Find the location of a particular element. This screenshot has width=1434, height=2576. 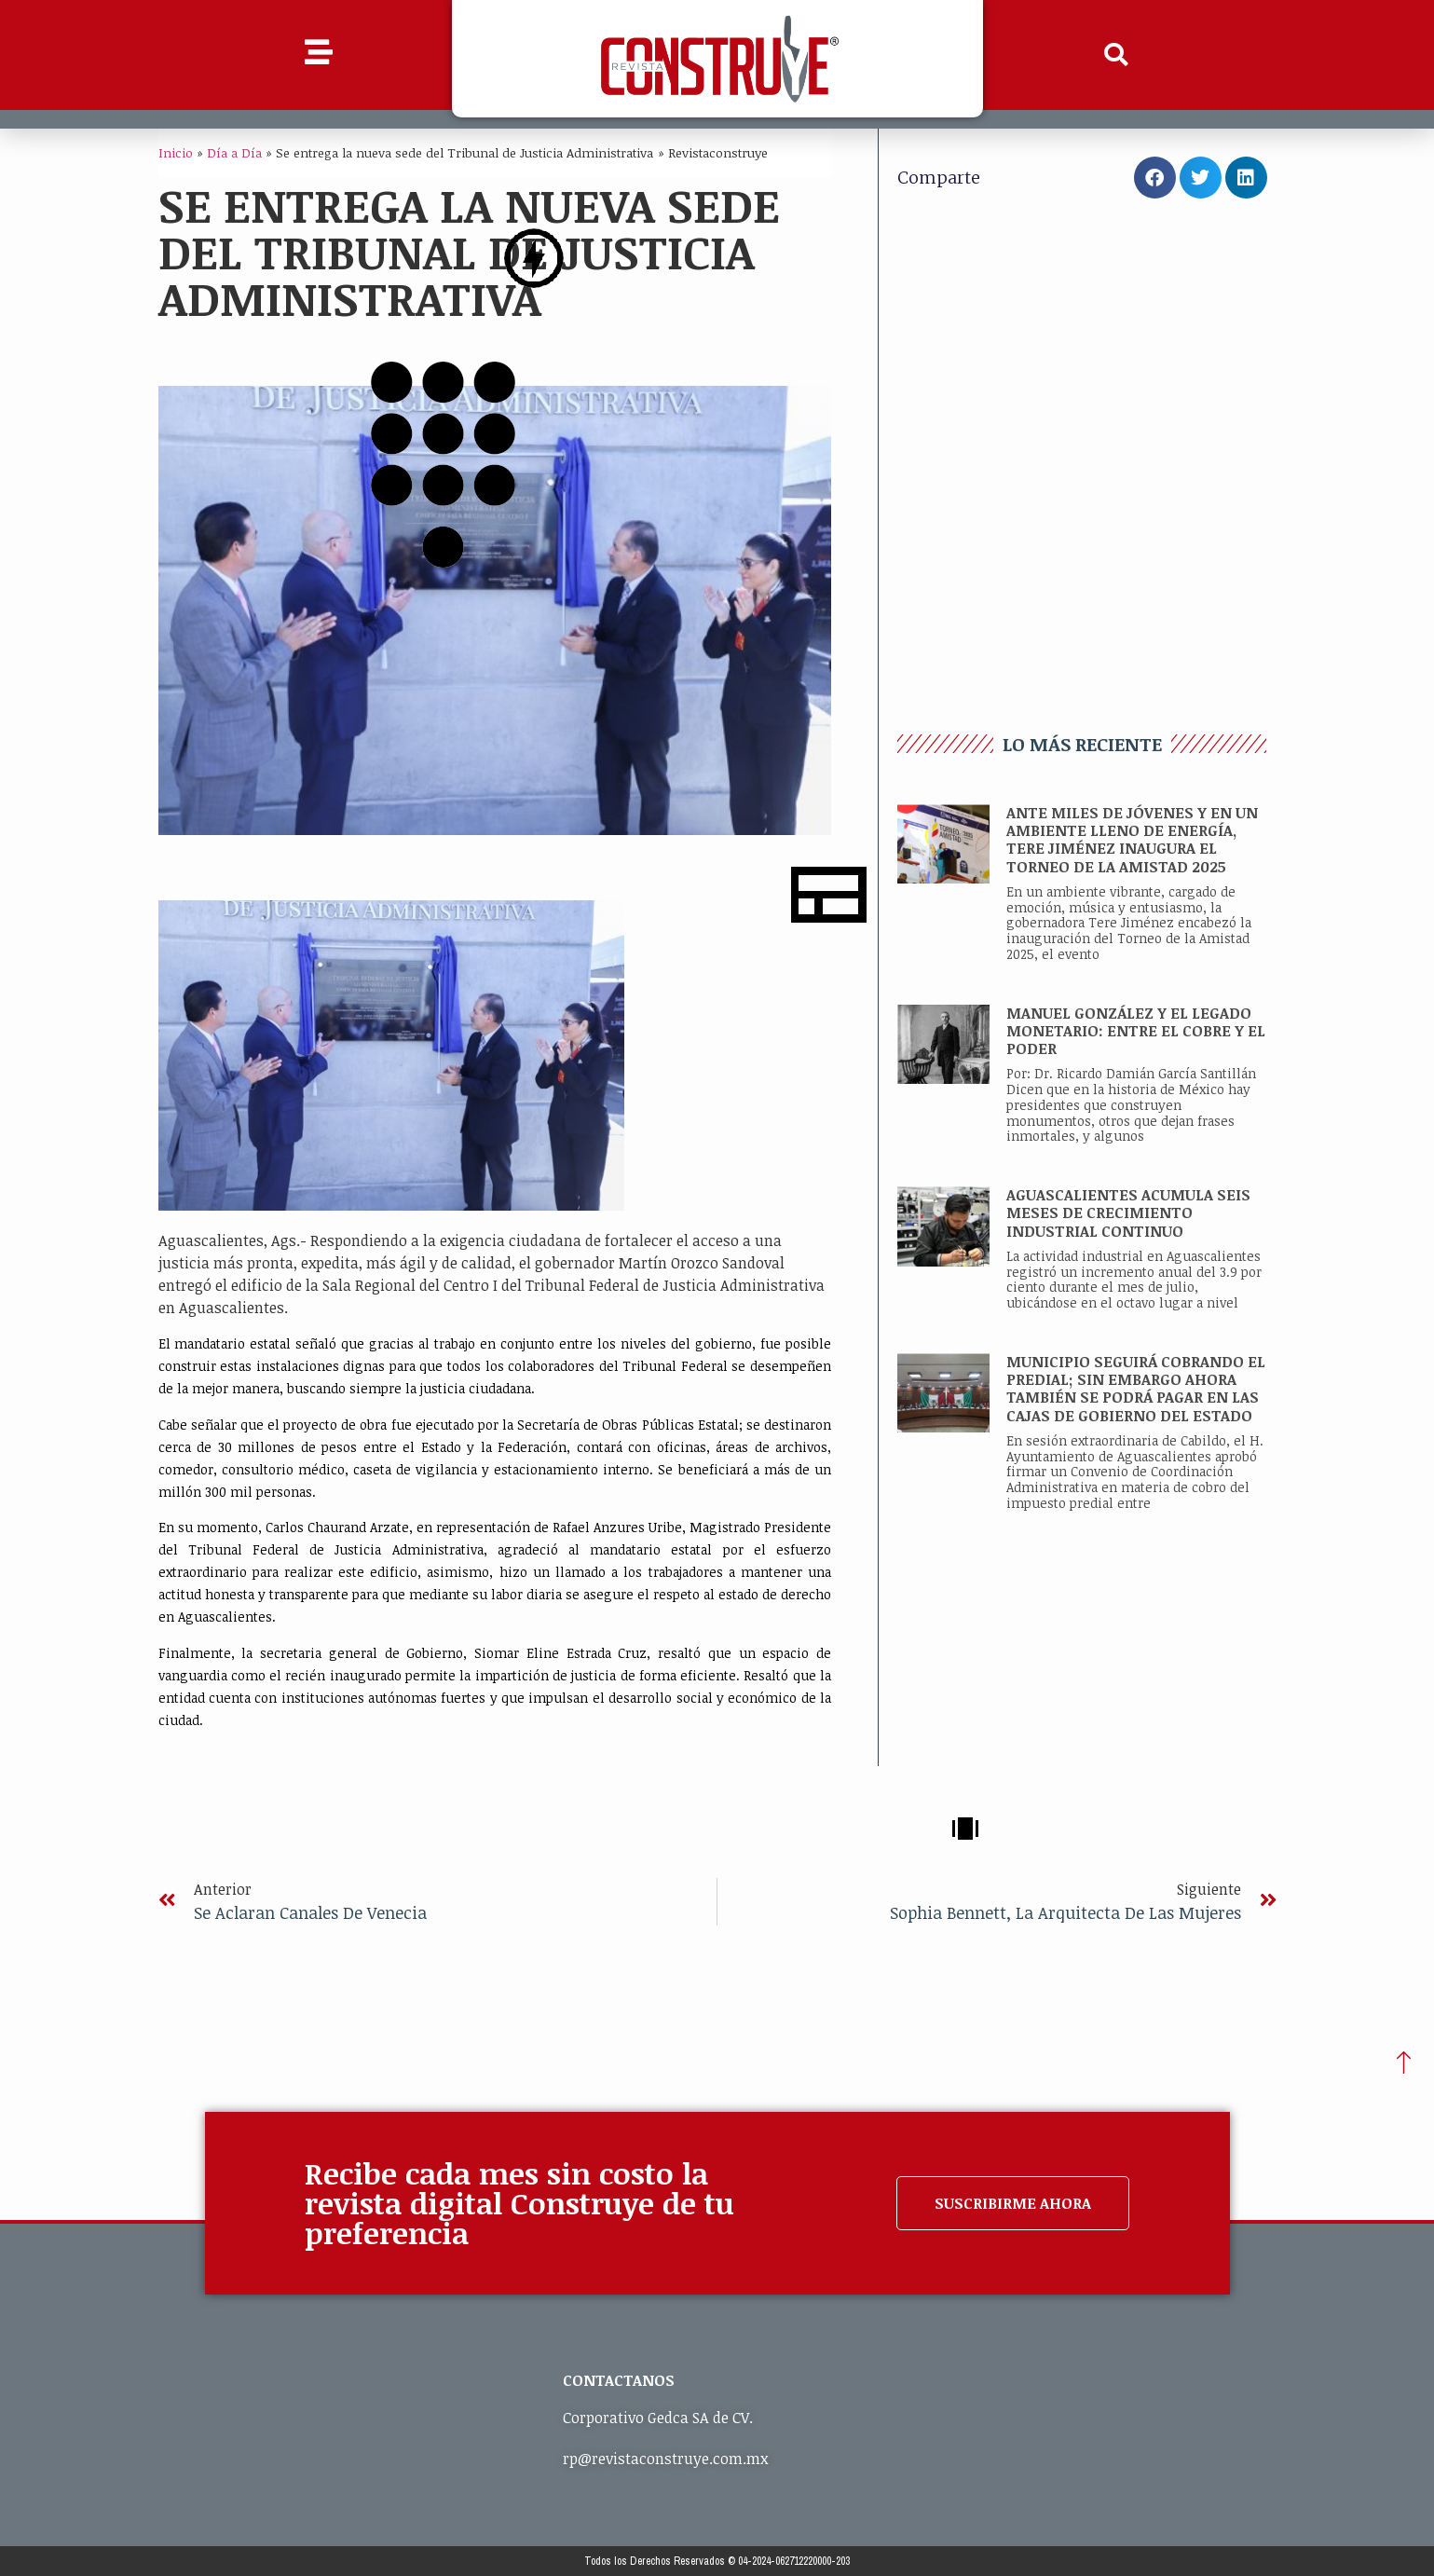

indicates offline or cached content available is located at coordinates (534, 258).